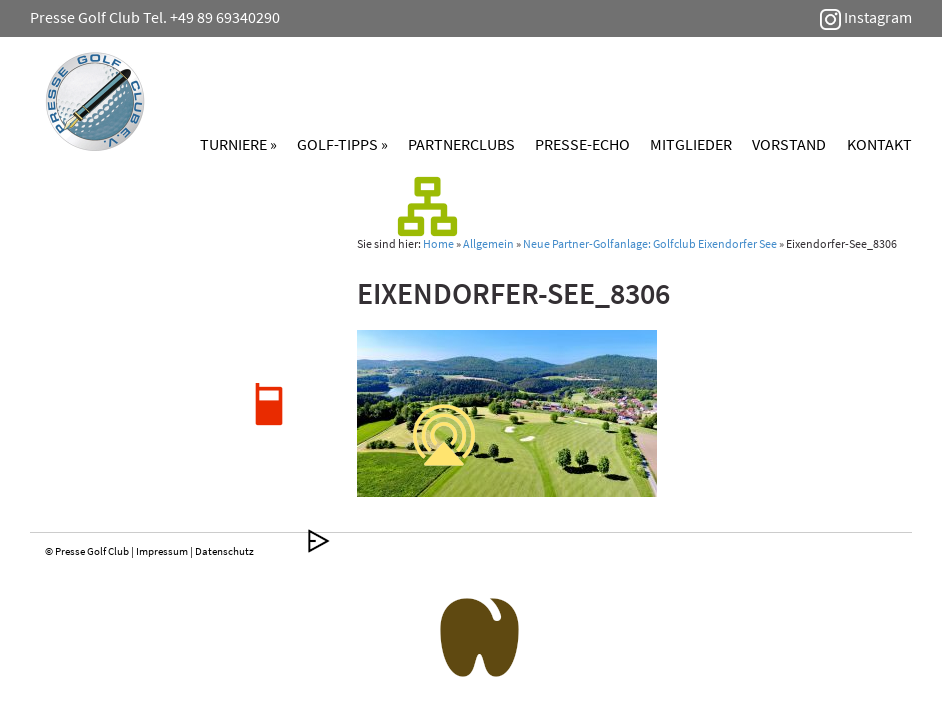  Describe the element at coordinates (318, 541) in the screenshot. I see `send a message` at that location.